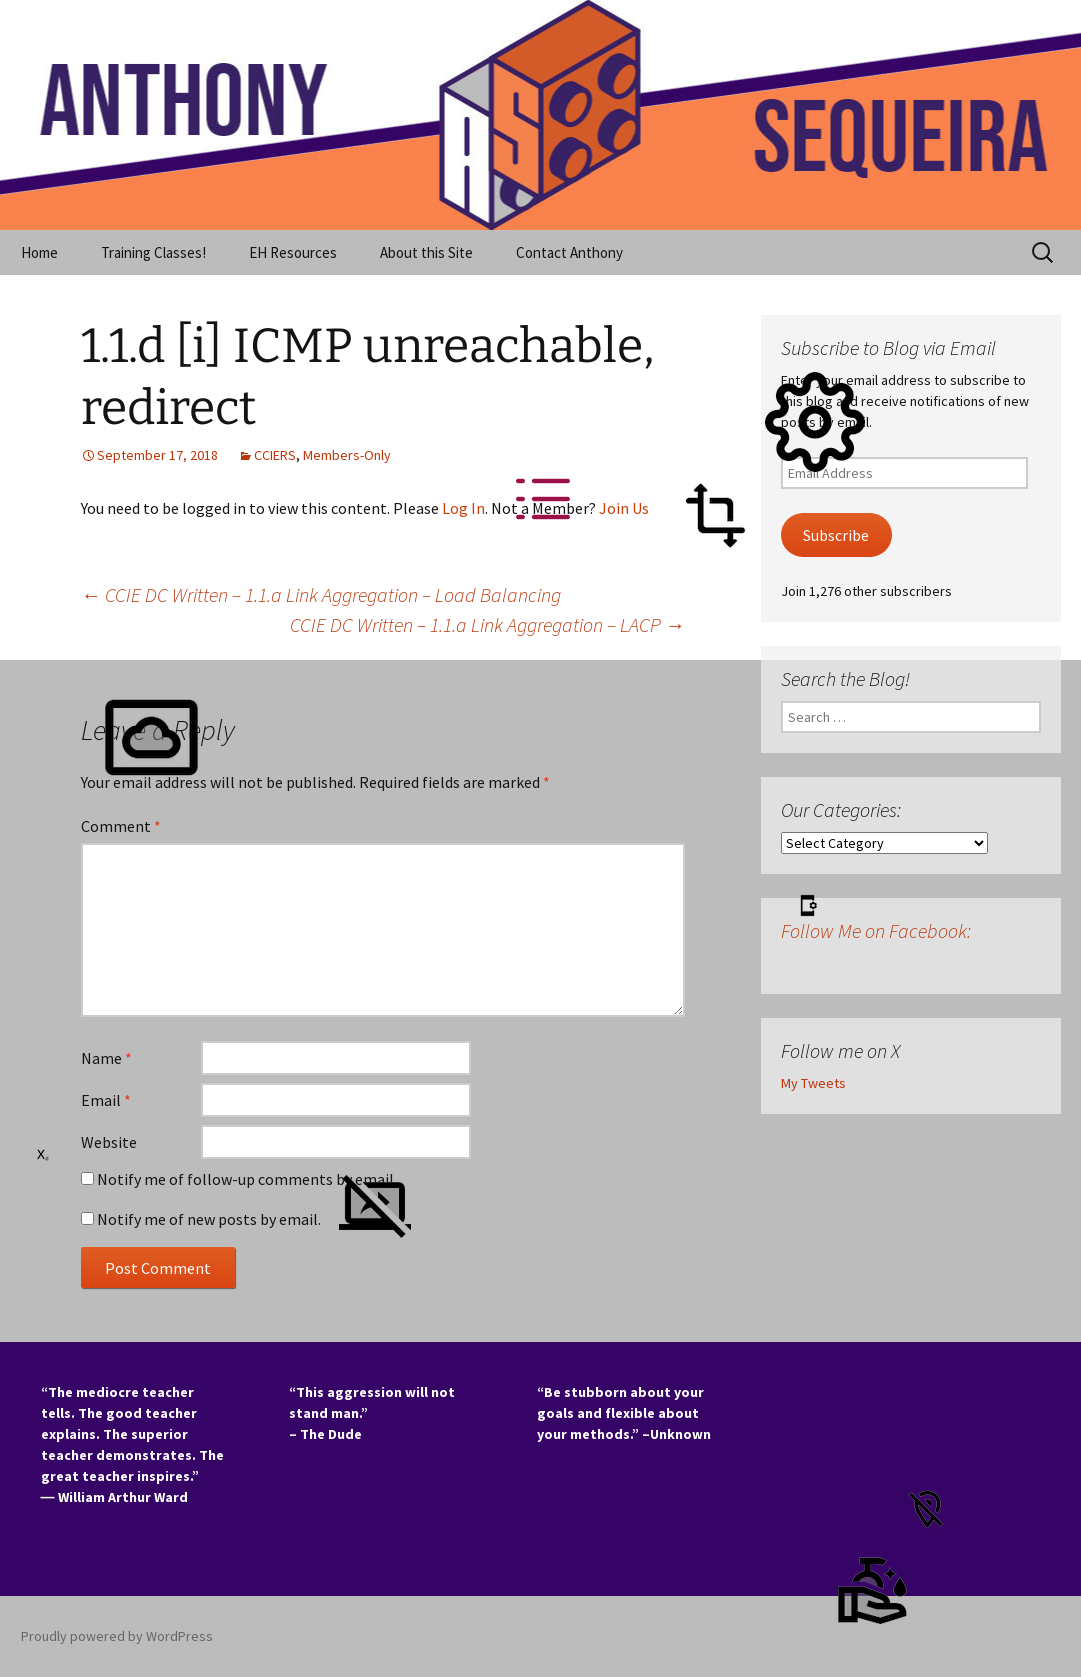  I want to click on access daydream or screensaver settings, so click(151, 737).